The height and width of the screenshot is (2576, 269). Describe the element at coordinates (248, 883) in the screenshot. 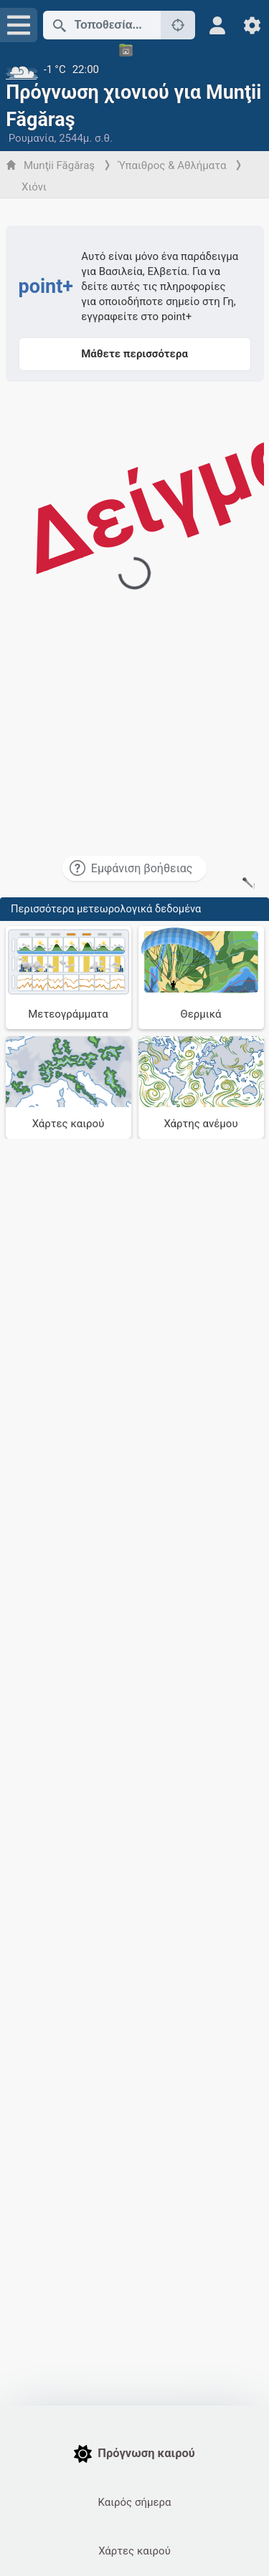

I see `access microphone settings` at that location.